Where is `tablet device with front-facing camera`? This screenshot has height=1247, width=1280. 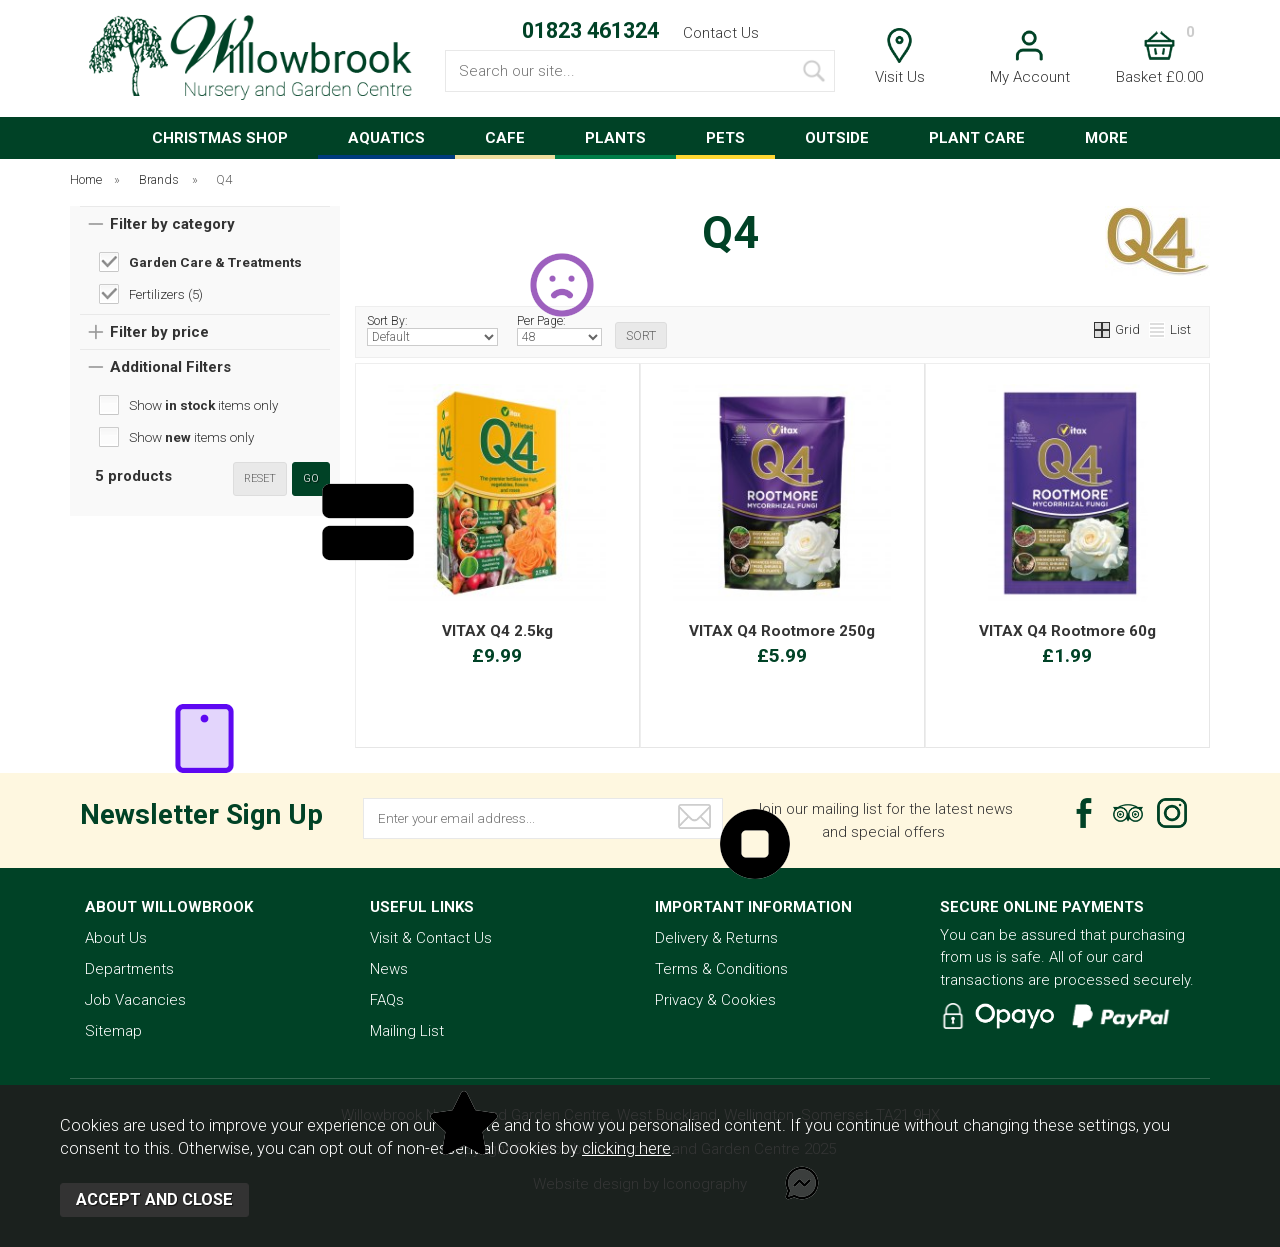
tablet device with front-facing camera is located at coordinates (204, 738).